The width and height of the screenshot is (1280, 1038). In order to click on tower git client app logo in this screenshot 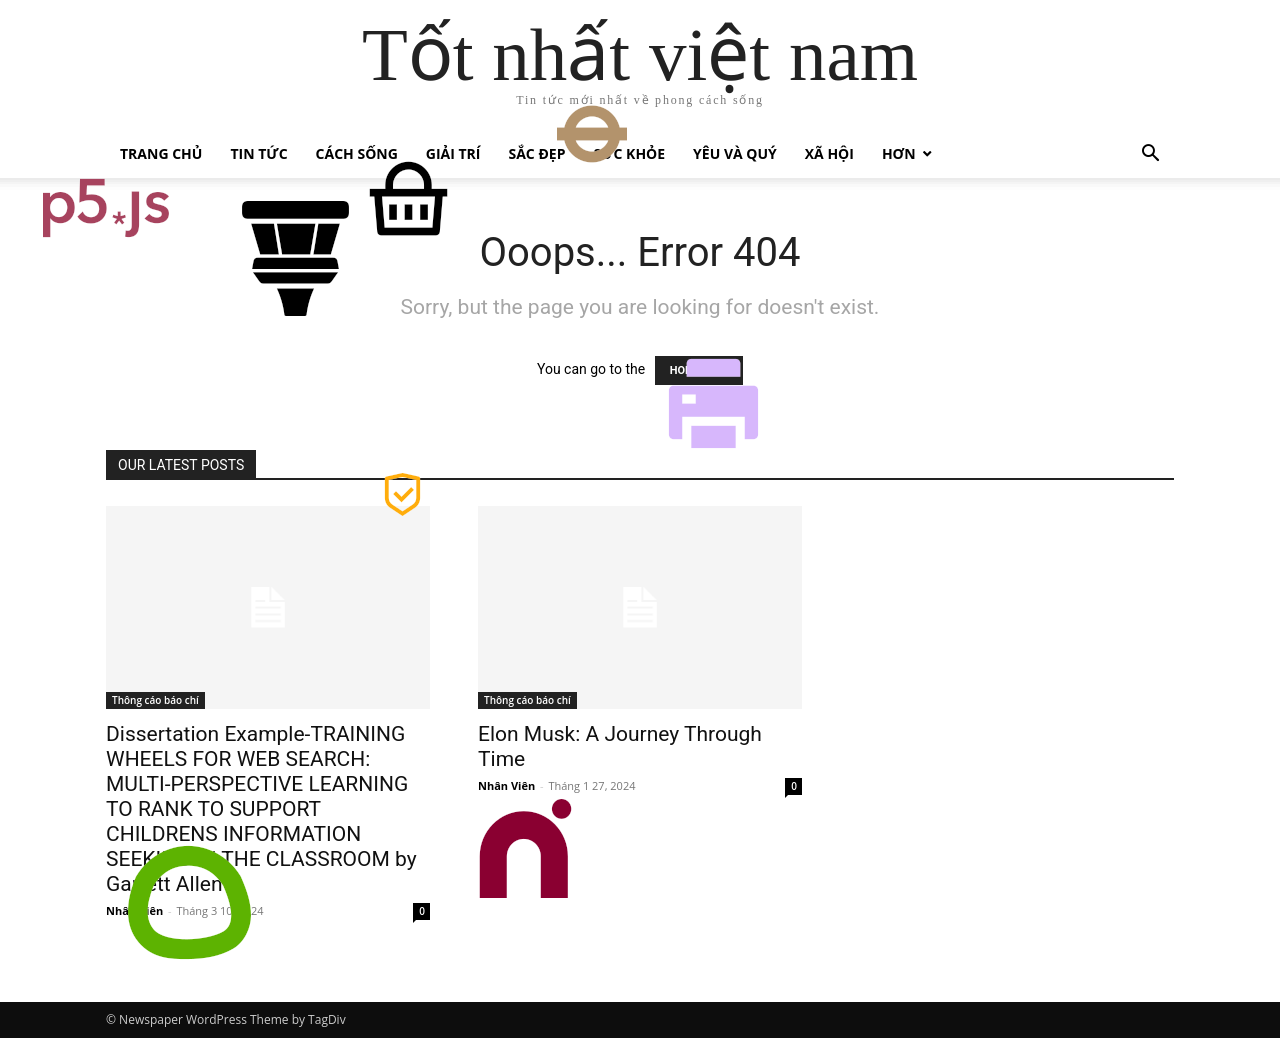, I will do `click(295, 258)`.